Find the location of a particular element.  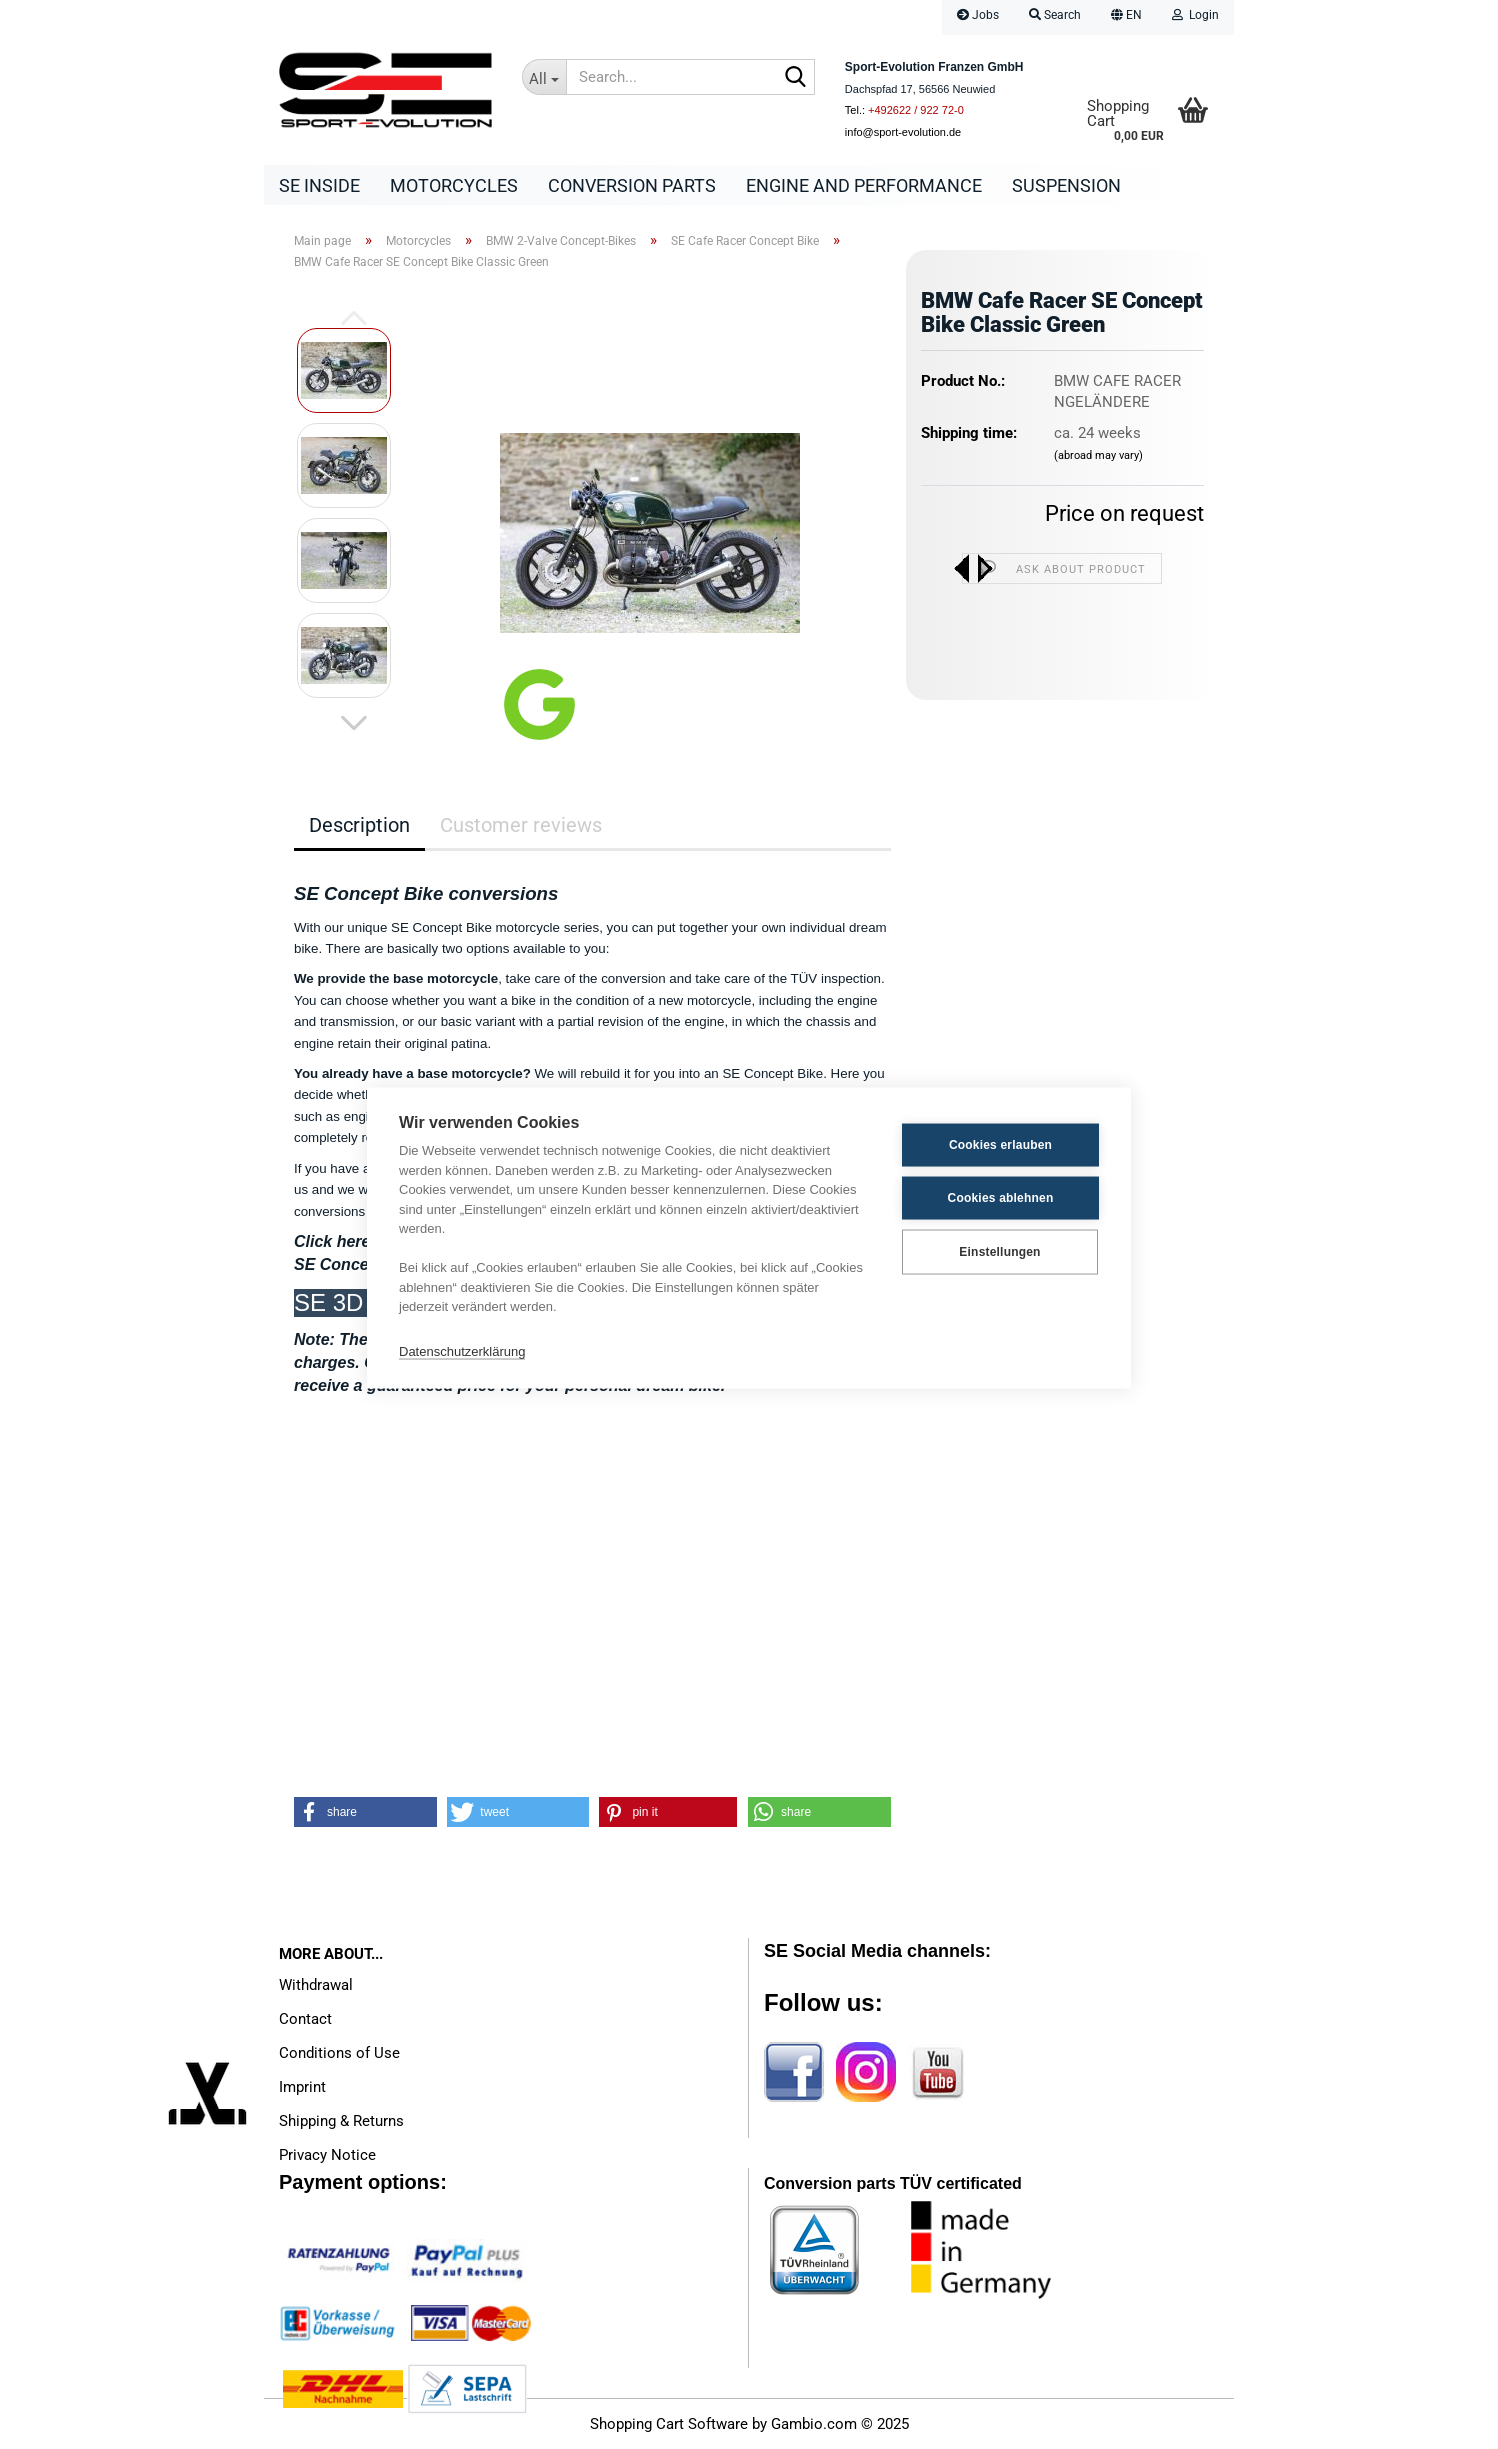

sign in with Google is located at coordinates (539, 704).